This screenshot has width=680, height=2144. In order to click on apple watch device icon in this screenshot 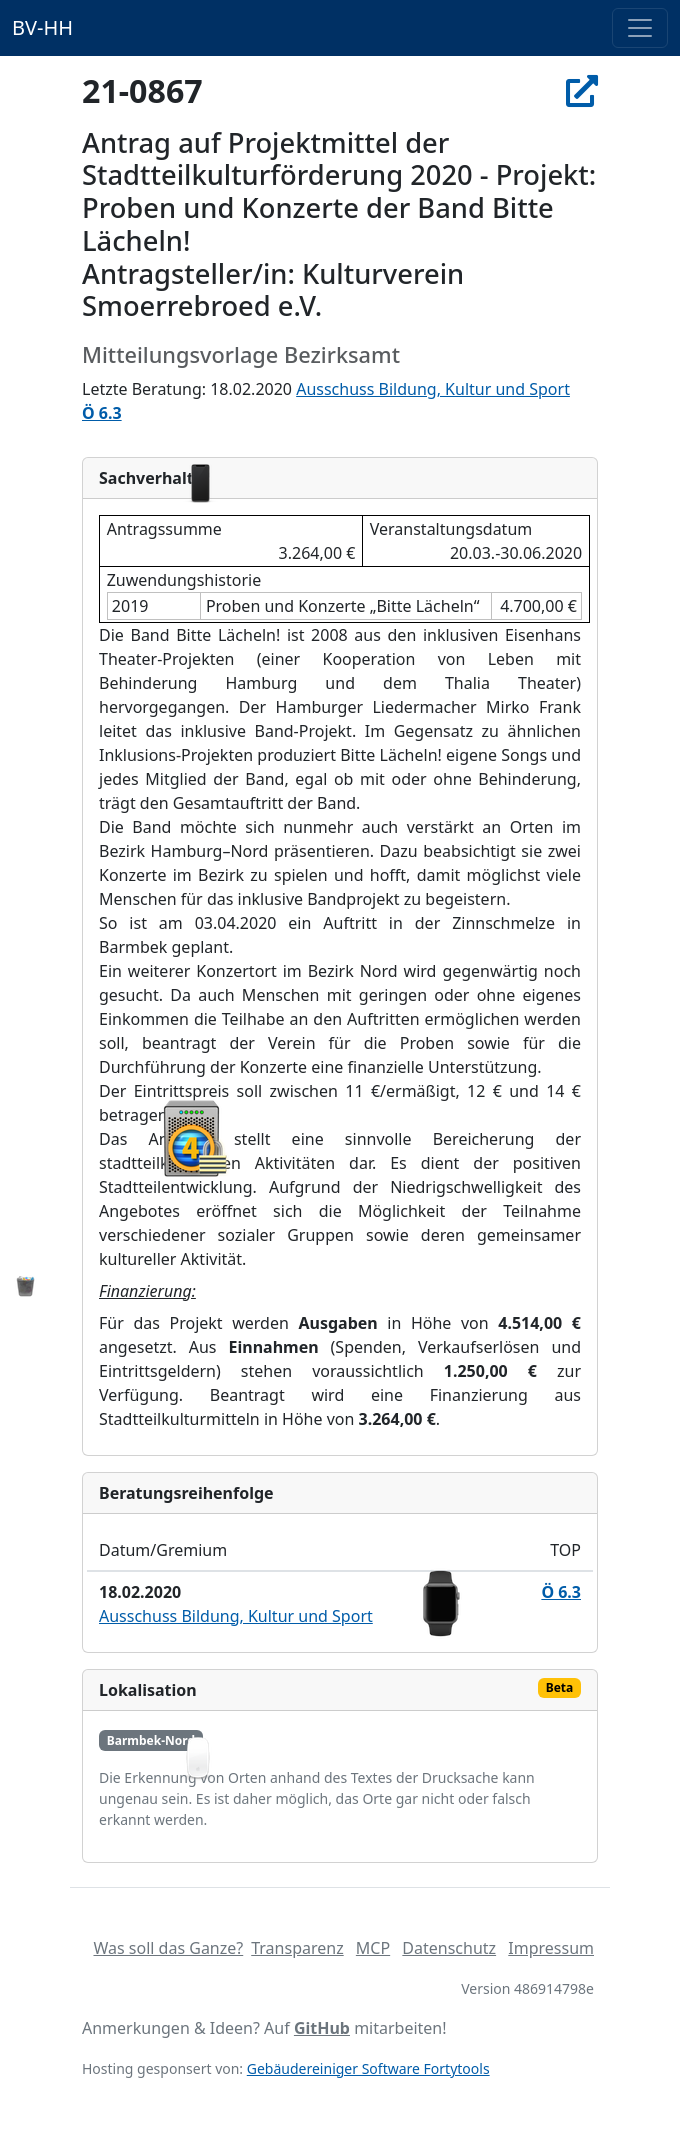, I will do `click(440, 1603)`.